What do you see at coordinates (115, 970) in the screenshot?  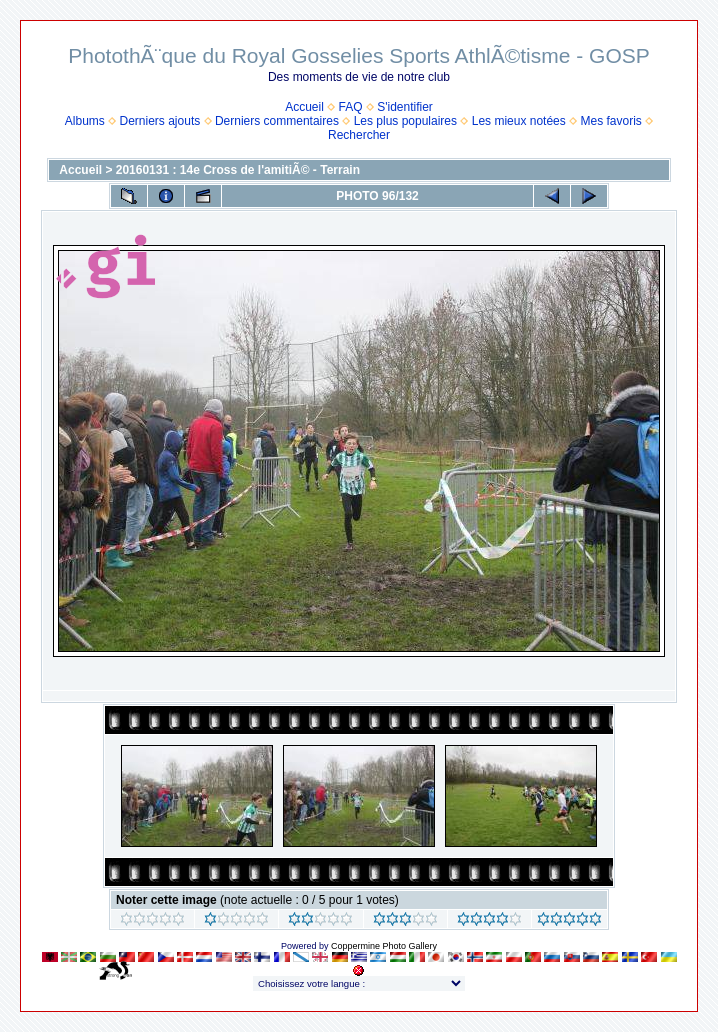 I see `strongSwan VPN client application` at bounding box center [115, 970].